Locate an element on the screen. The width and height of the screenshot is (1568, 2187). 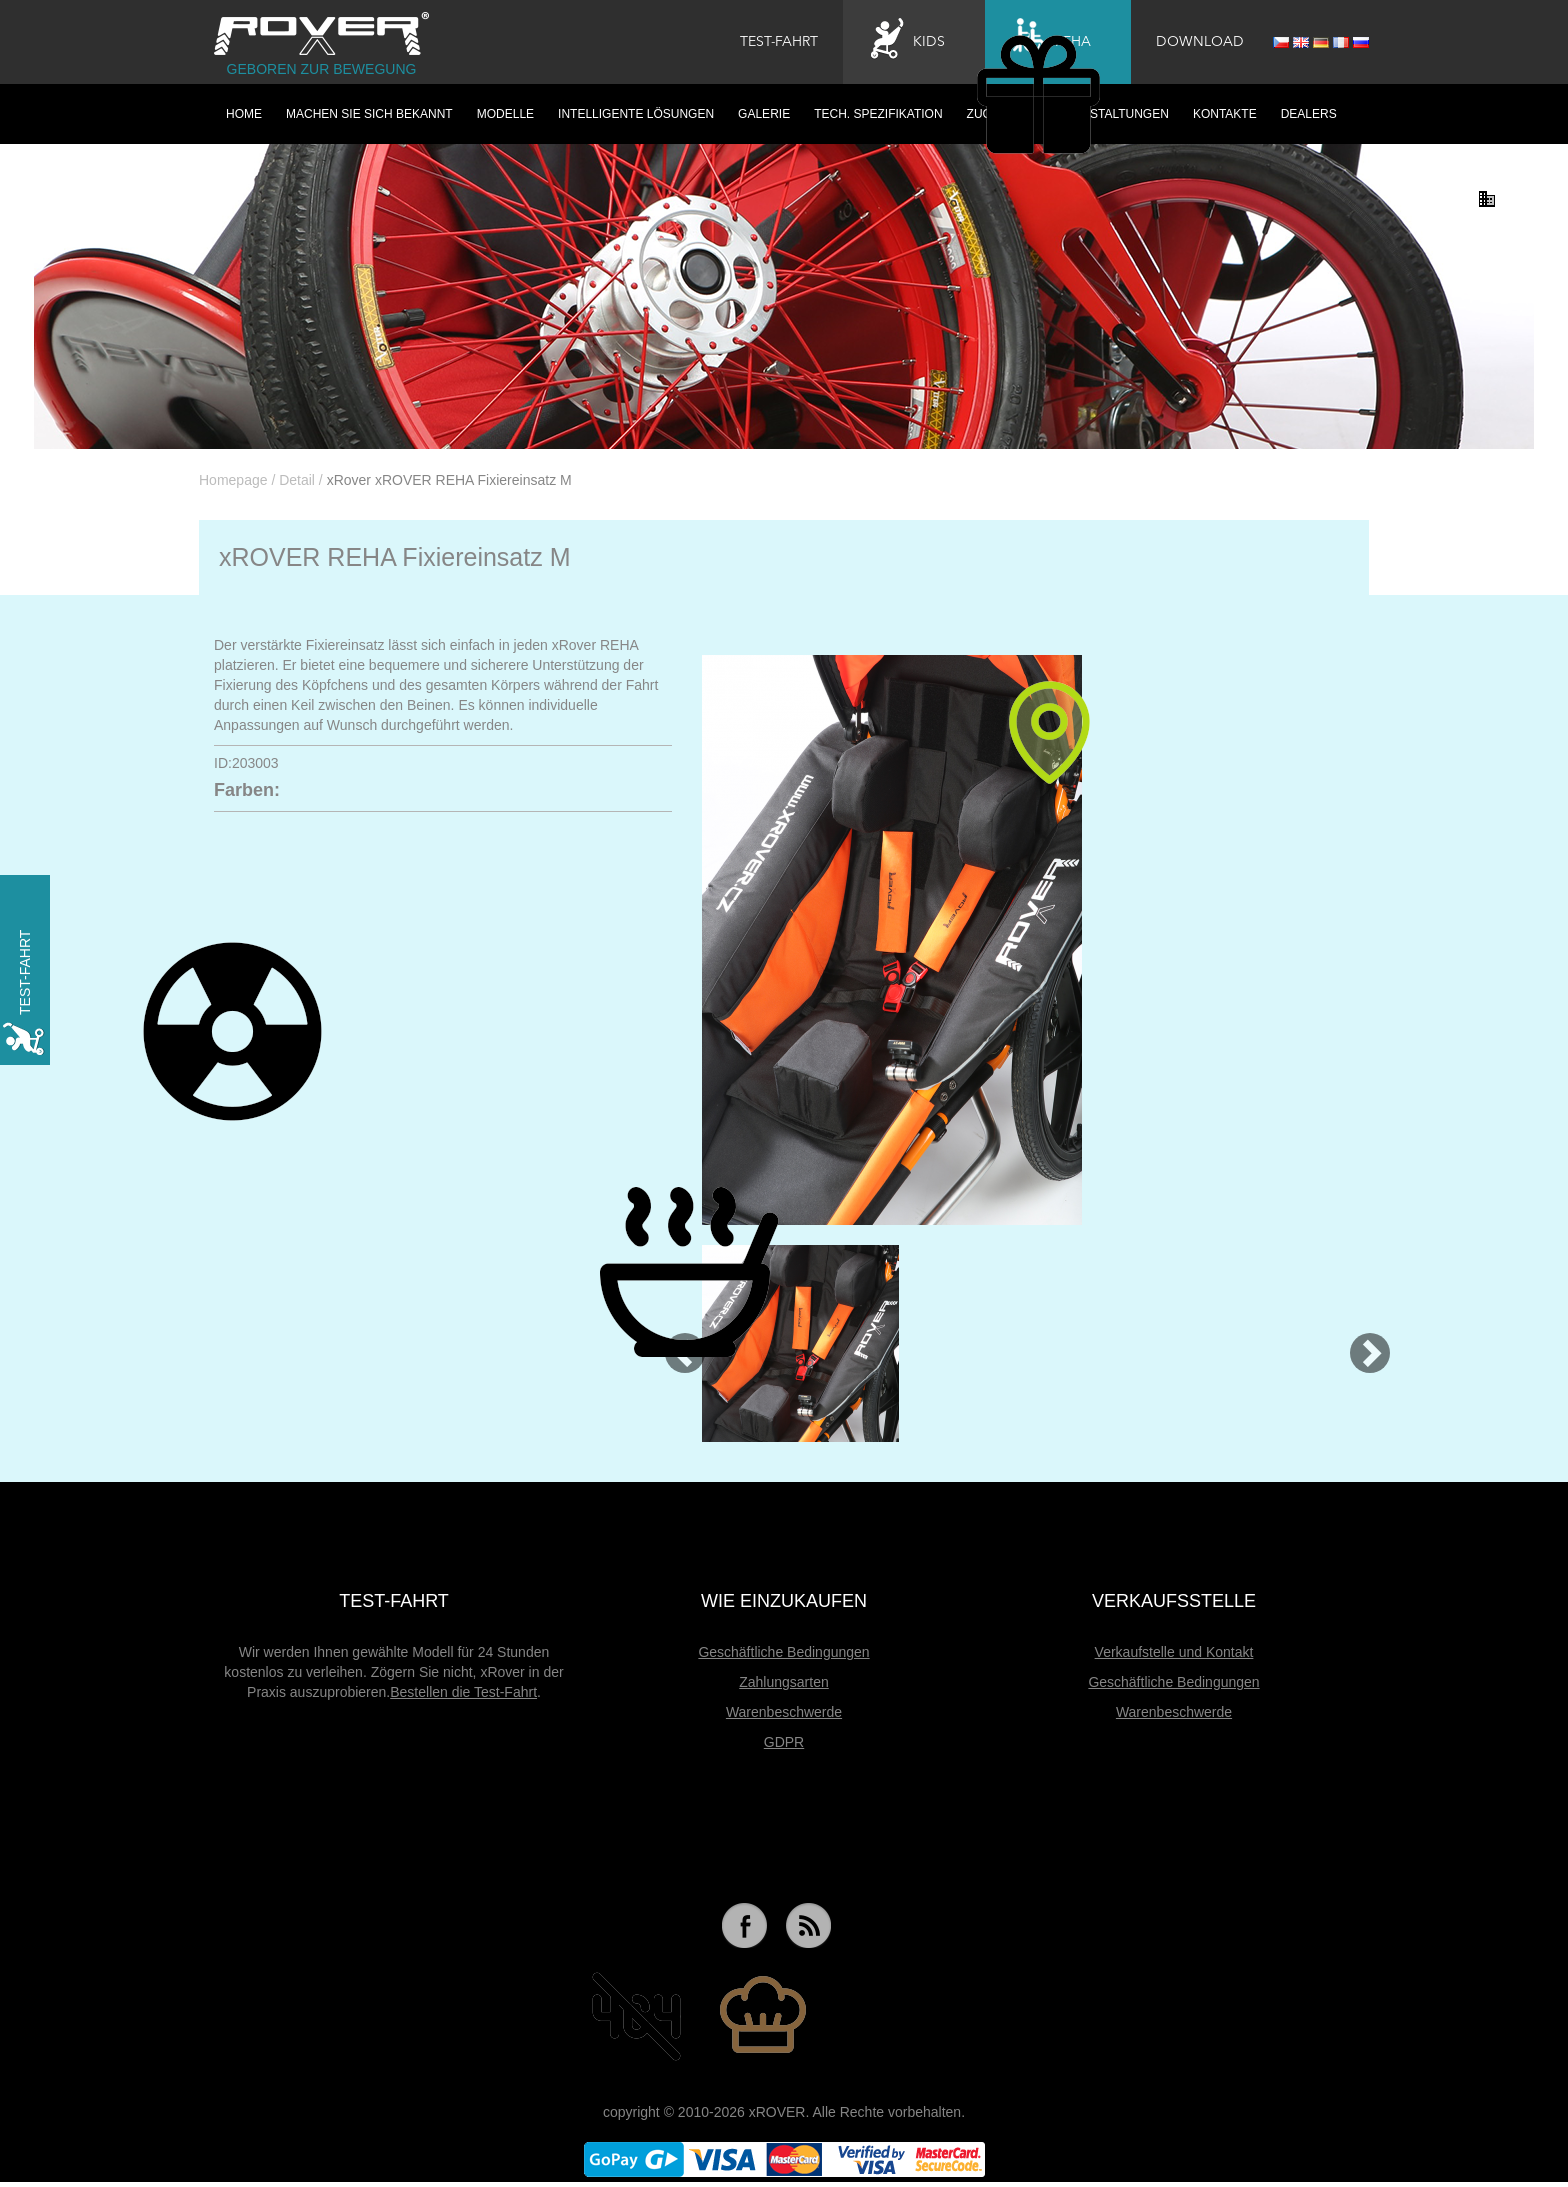
browse recipes or cooking content is located at coordinates (763, 2016).